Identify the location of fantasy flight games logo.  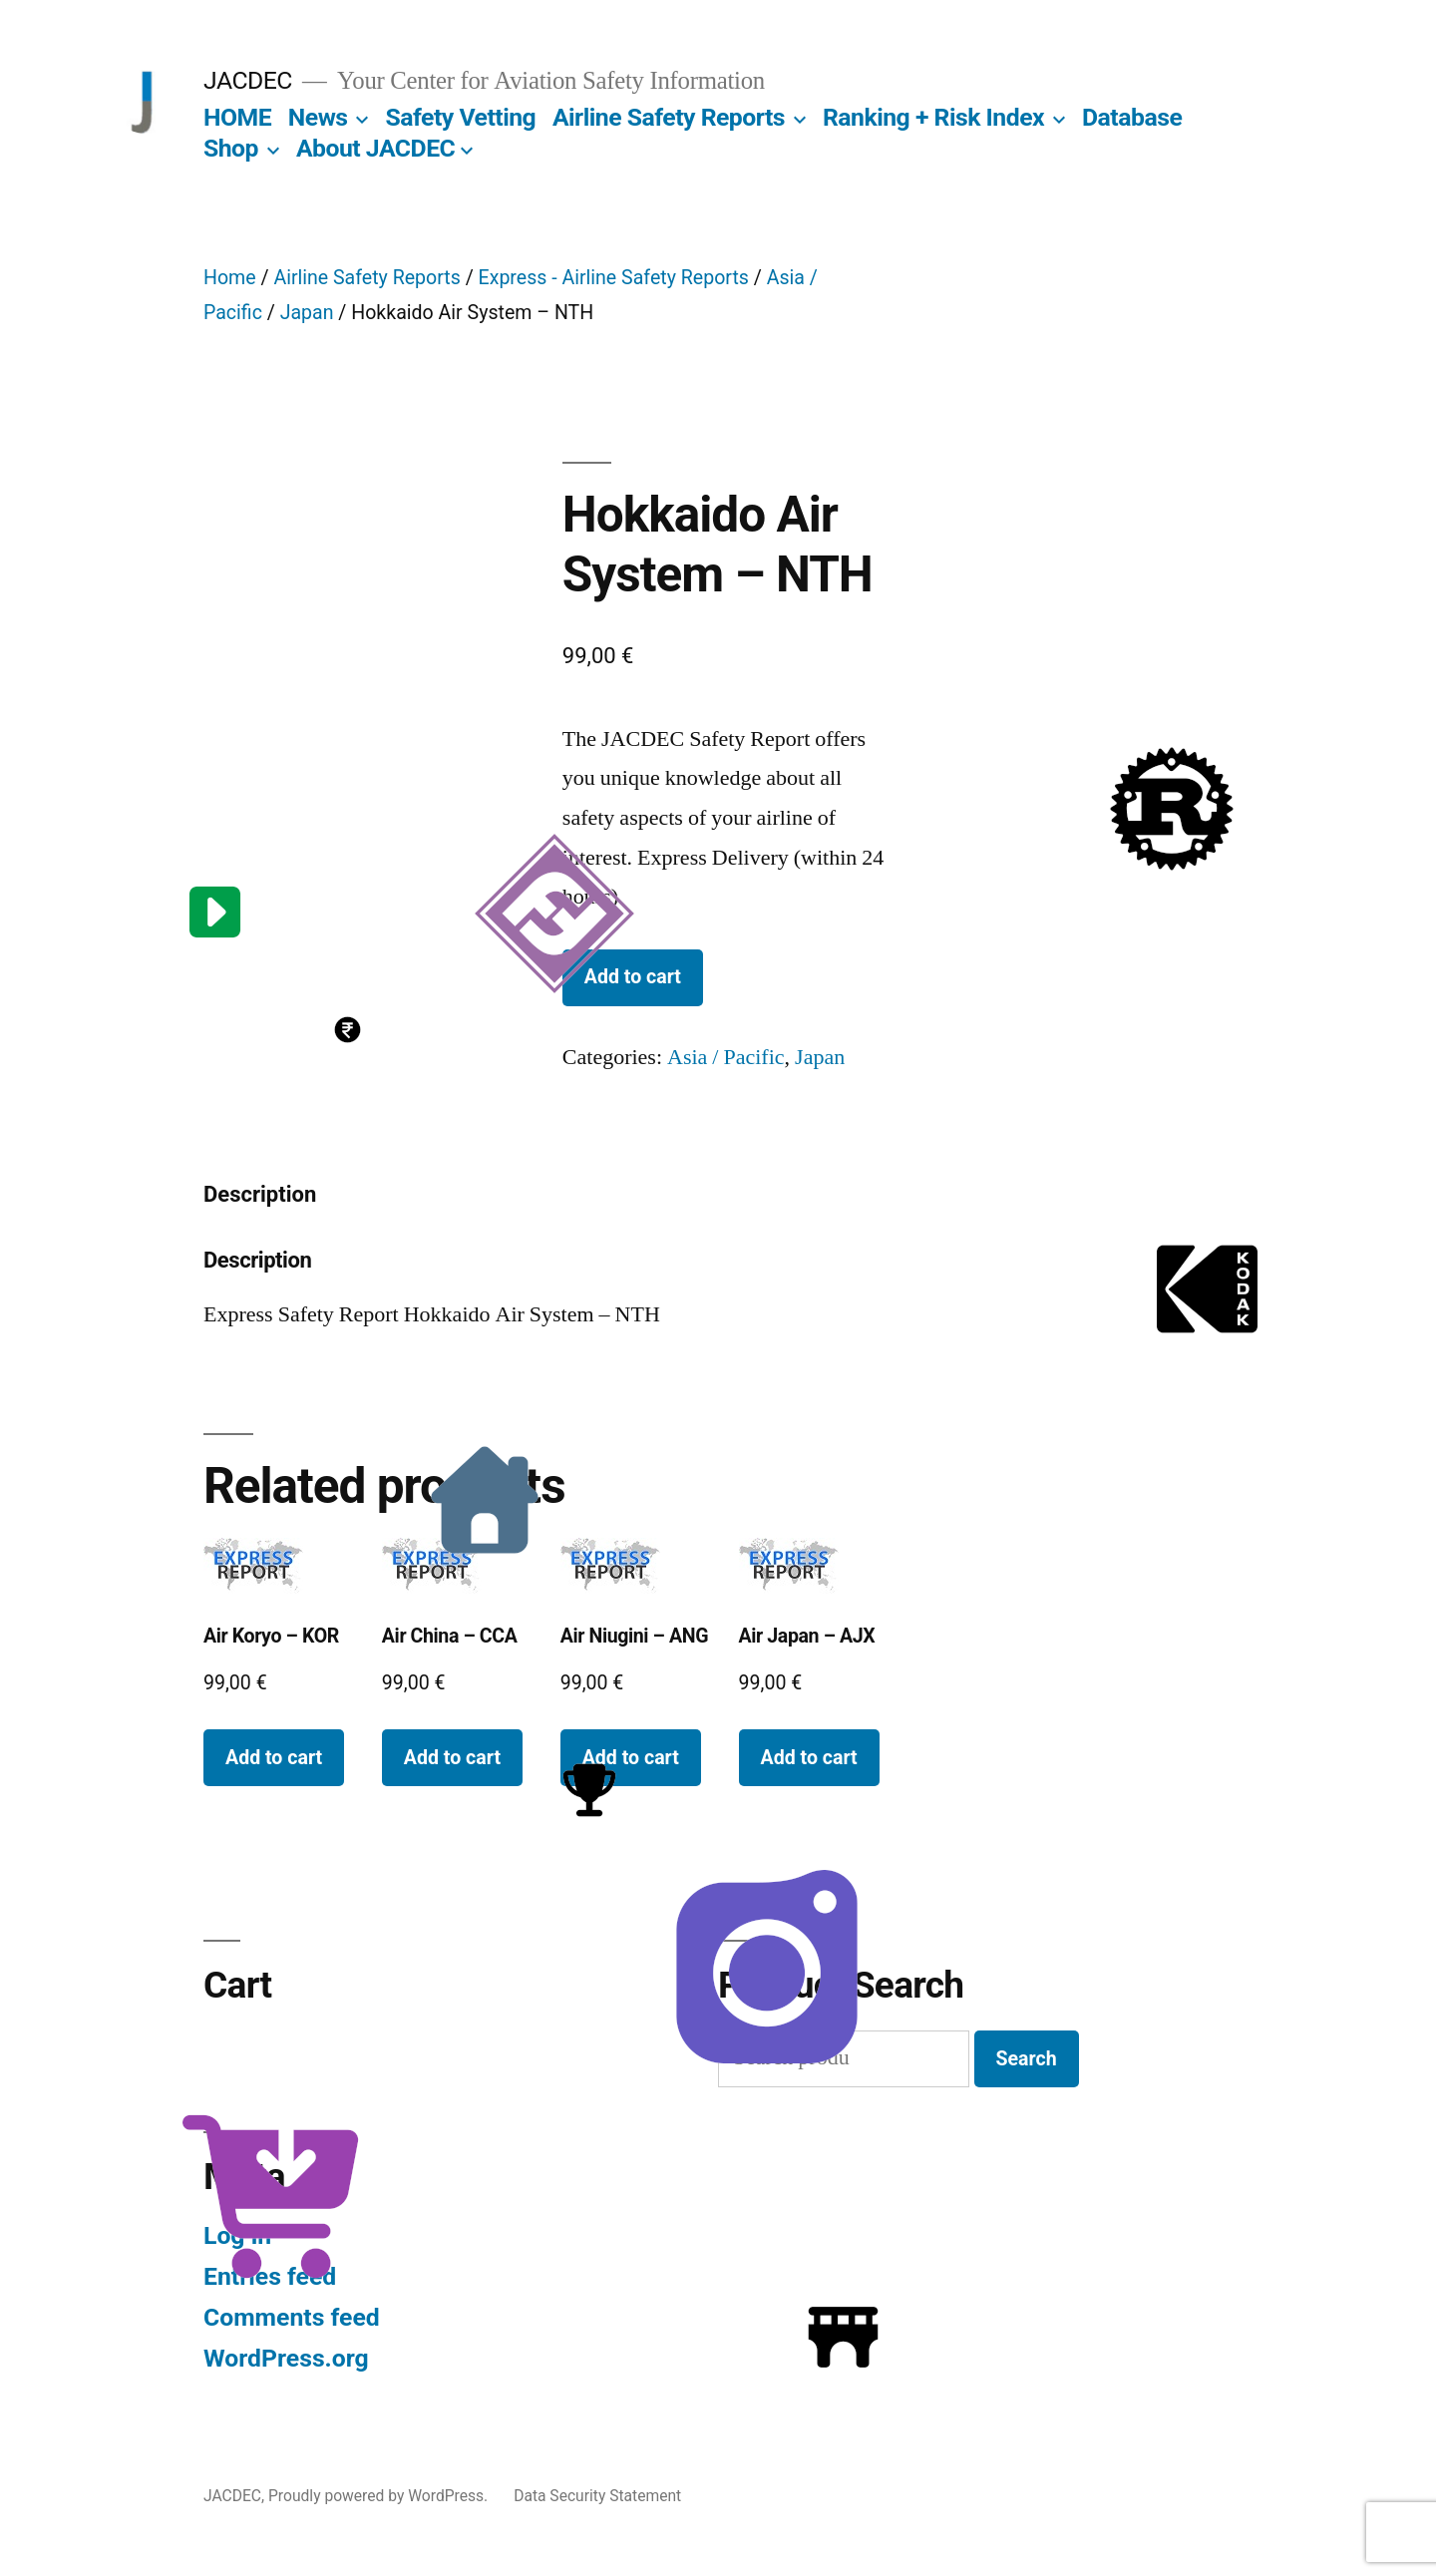
(554, 914).